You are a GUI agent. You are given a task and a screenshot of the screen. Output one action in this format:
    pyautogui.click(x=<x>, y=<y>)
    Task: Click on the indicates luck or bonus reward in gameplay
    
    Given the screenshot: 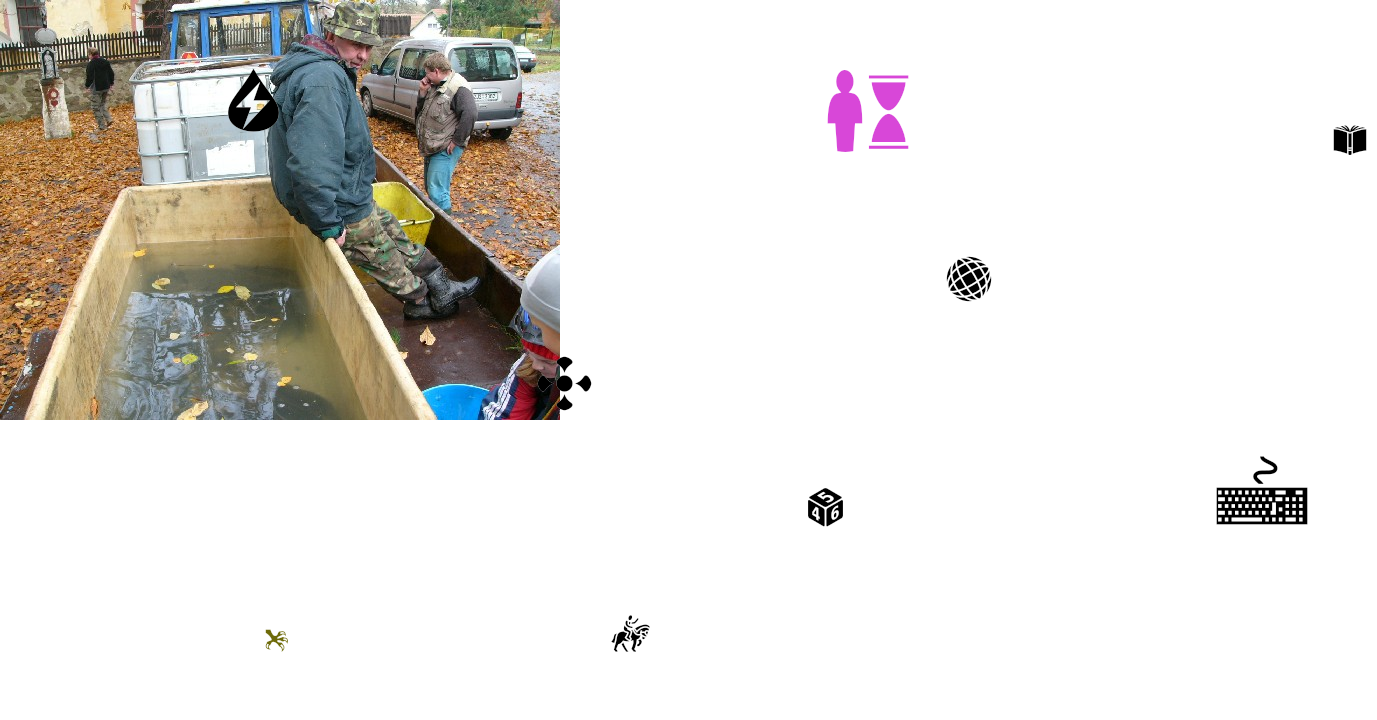 What is the action you would take?
    pyautogui.click(x=564, y=383)
    